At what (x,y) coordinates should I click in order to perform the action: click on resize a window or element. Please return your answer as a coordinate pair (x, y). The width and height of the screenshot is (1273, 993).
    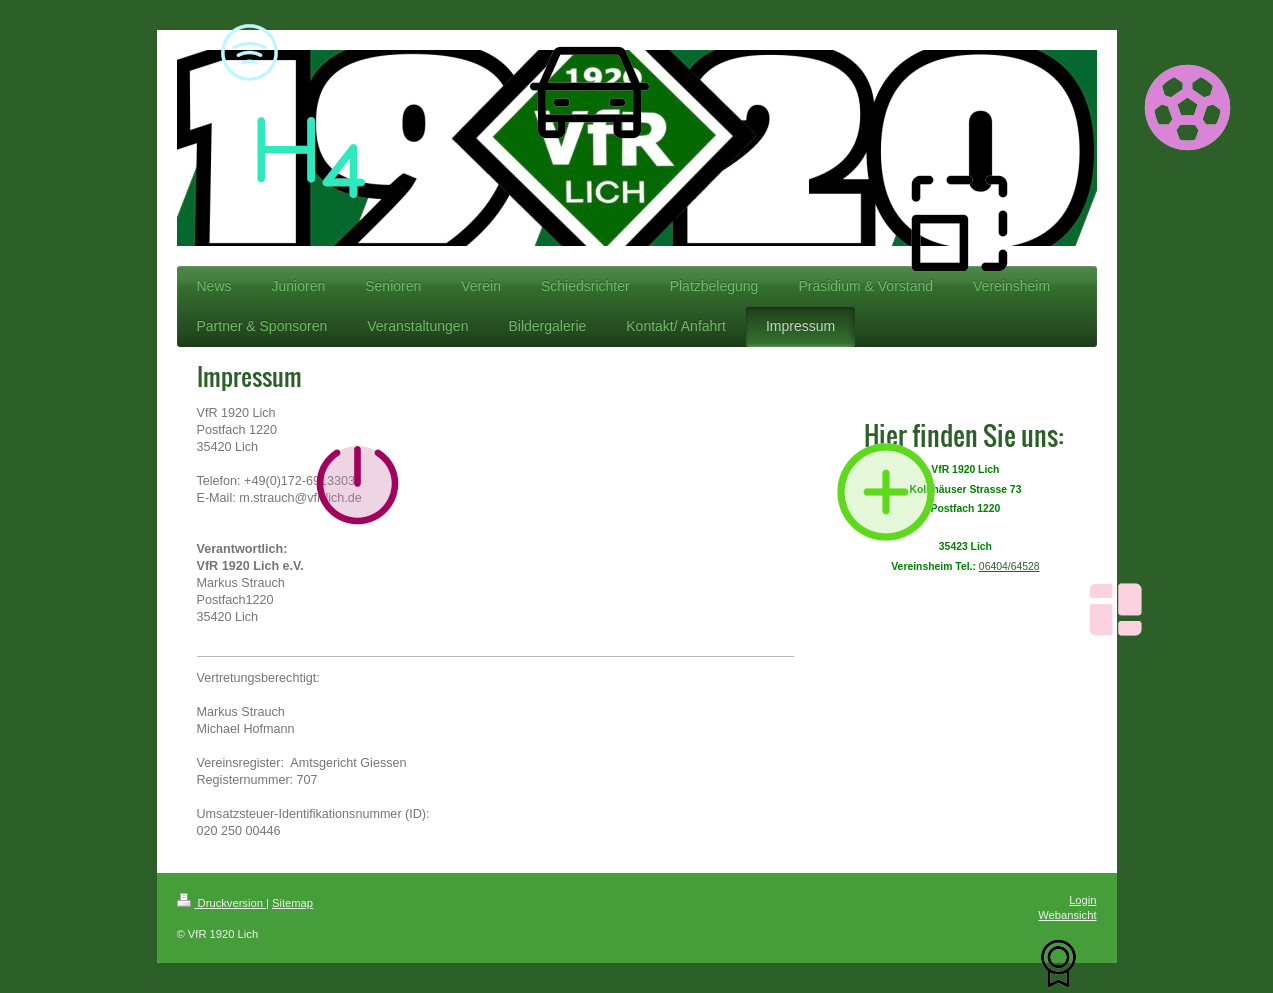
    Looking at the image, I should click on (959, 223).